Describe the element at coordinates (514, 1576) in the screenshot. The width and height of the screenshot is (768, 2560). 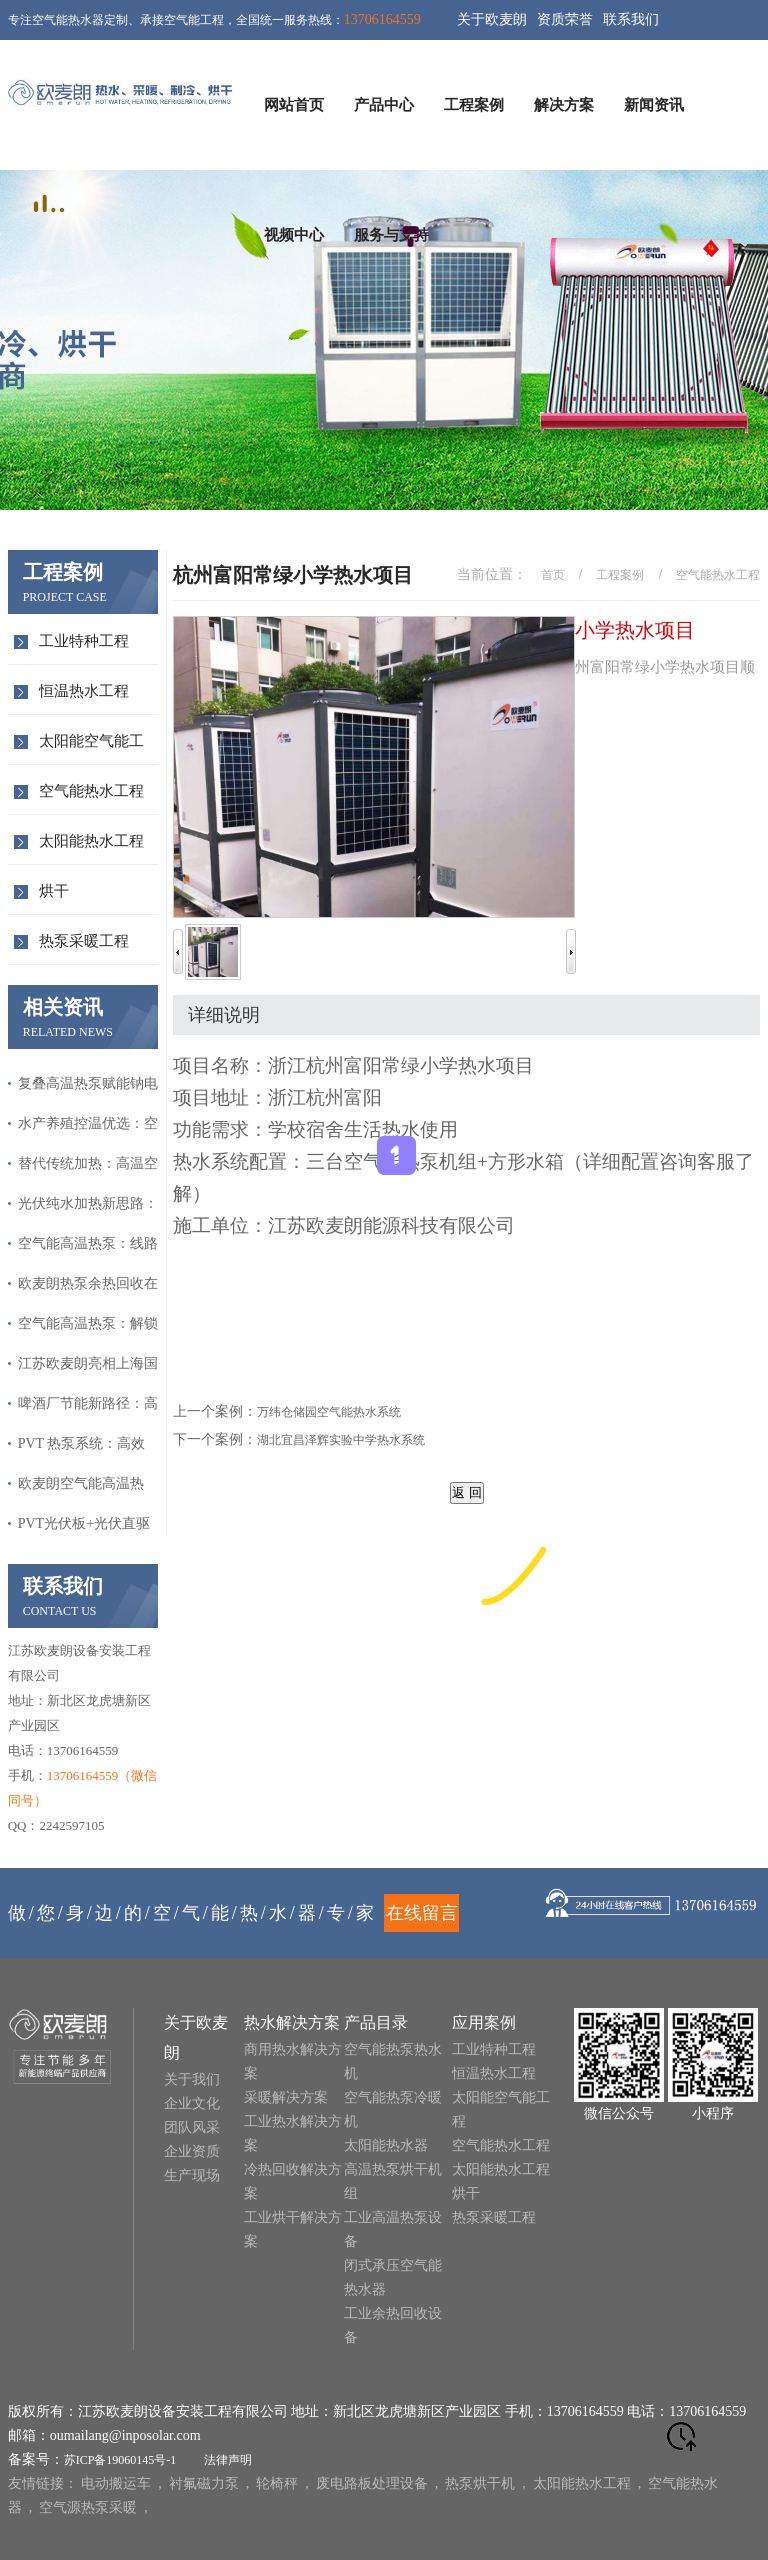
I see `apply ease-in animation timing` at that location.